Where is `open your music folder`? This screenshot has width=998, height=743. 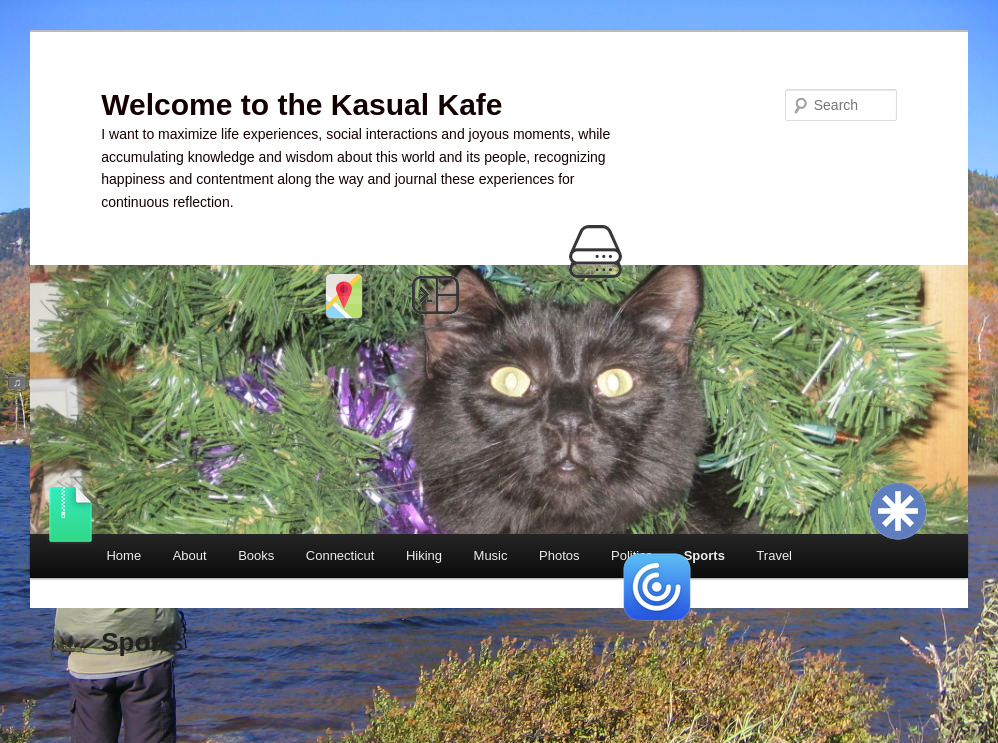 open your music folder is located at coordinates (17, 381).